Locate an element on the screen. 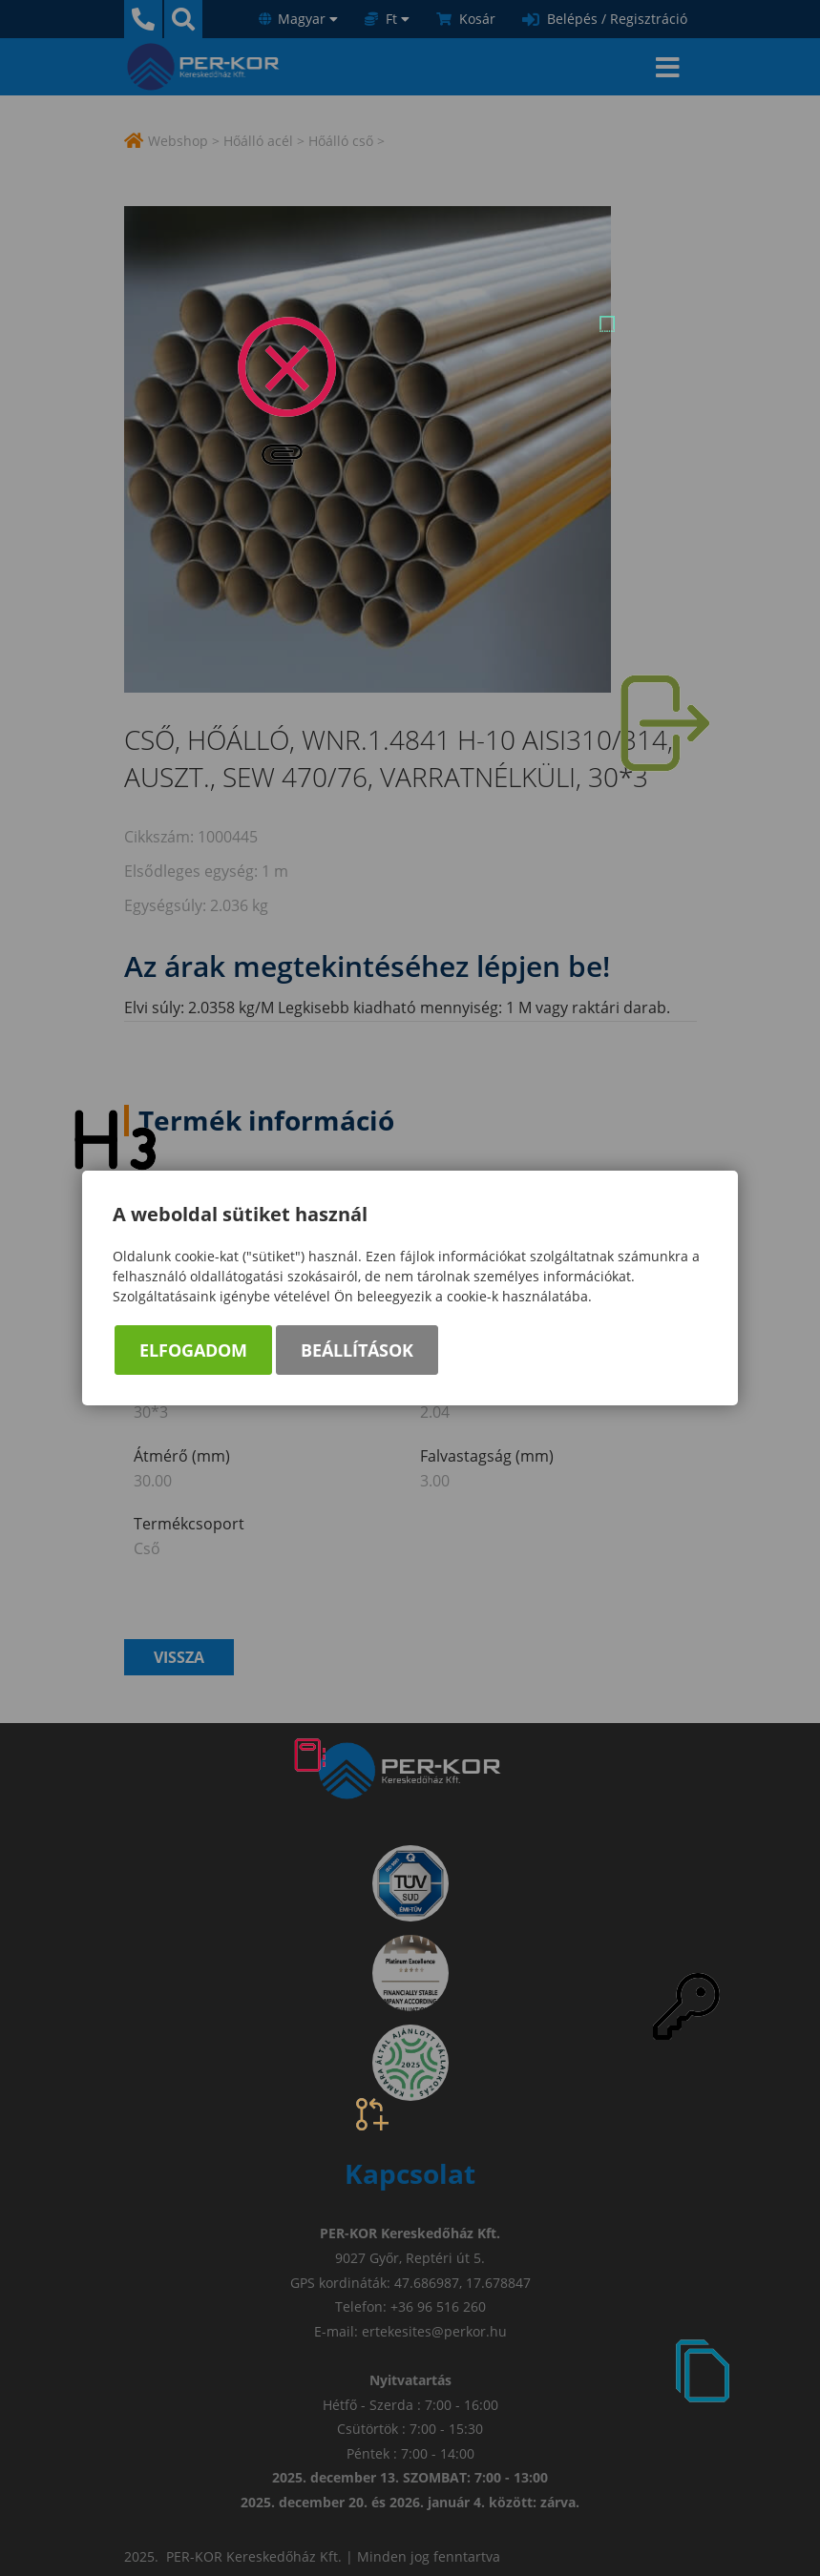 The image size is (820, 2576). open notebook or journal view is located at coordinates (308, 1755).